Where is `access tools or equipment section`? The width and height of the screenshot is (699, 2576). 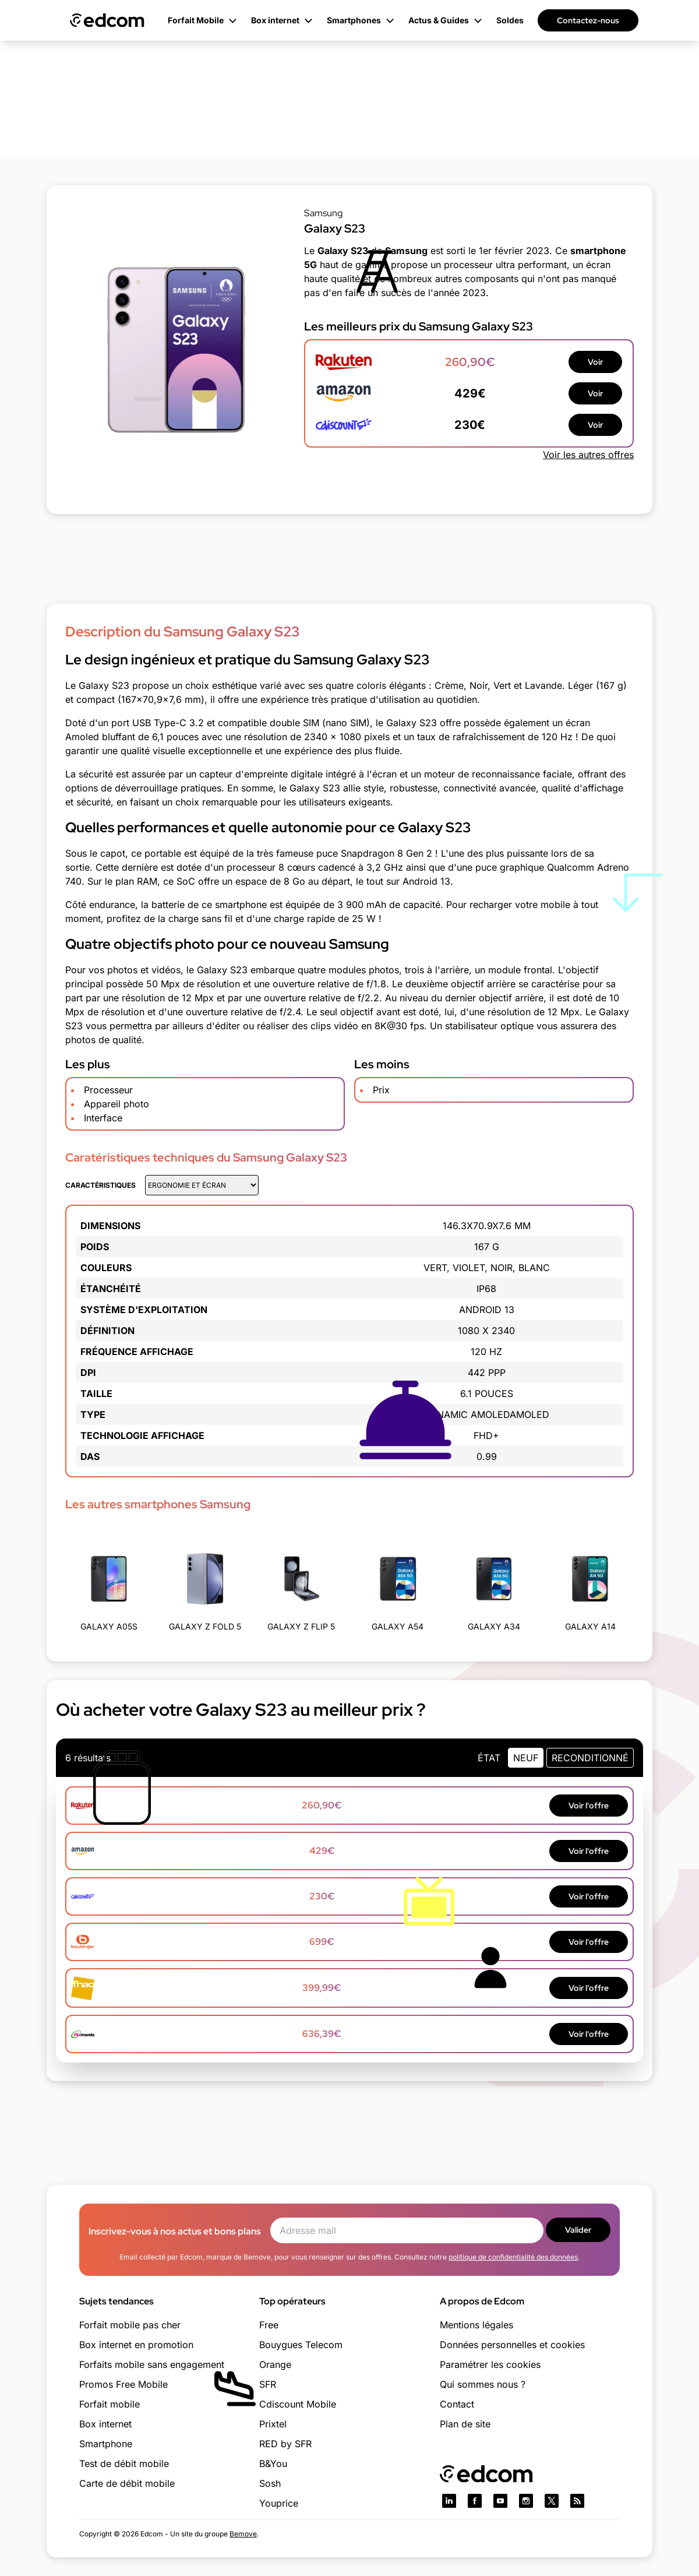
access tools or equipment section is located at coordinates (378, 272).